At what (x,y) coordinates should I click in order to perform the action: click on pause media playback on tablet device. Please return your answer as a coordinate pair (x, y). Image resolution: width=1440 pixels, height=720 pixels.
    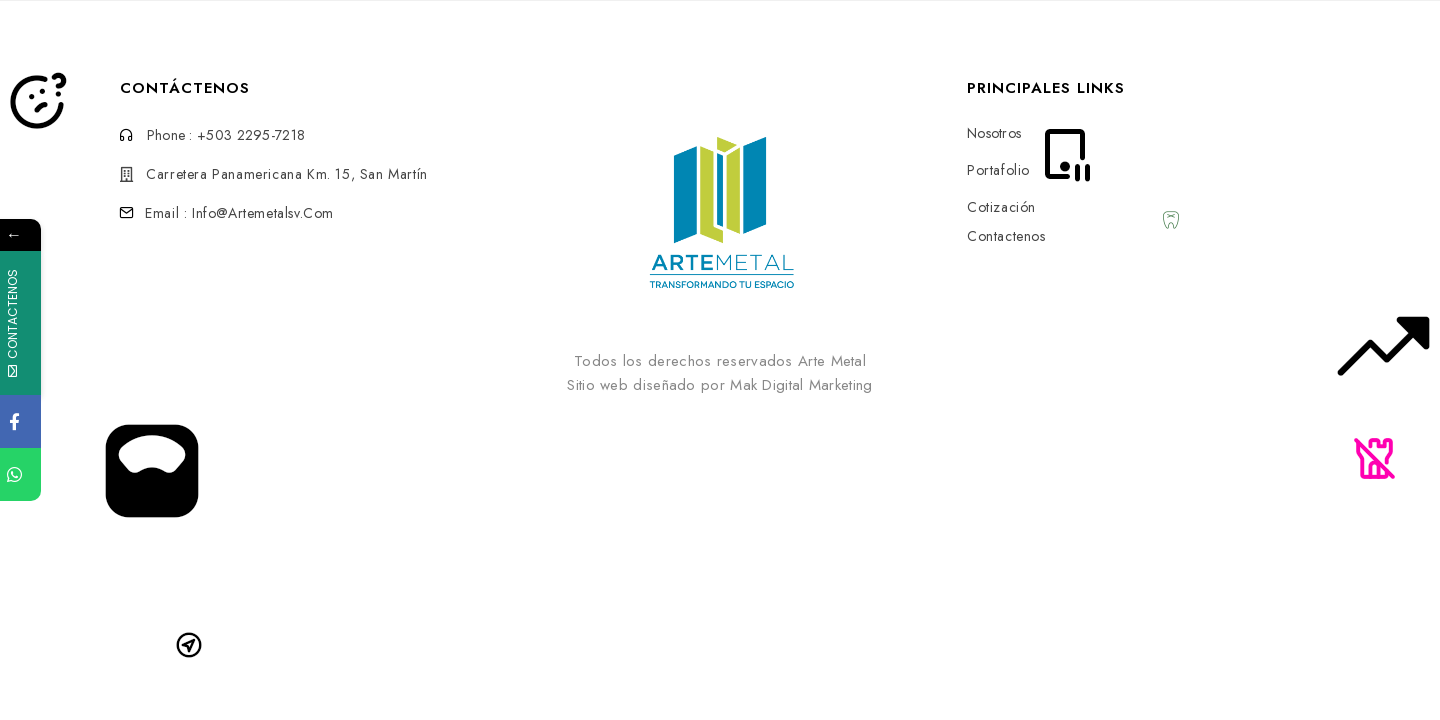
    Looking at the image, I should click on (1065, 154).